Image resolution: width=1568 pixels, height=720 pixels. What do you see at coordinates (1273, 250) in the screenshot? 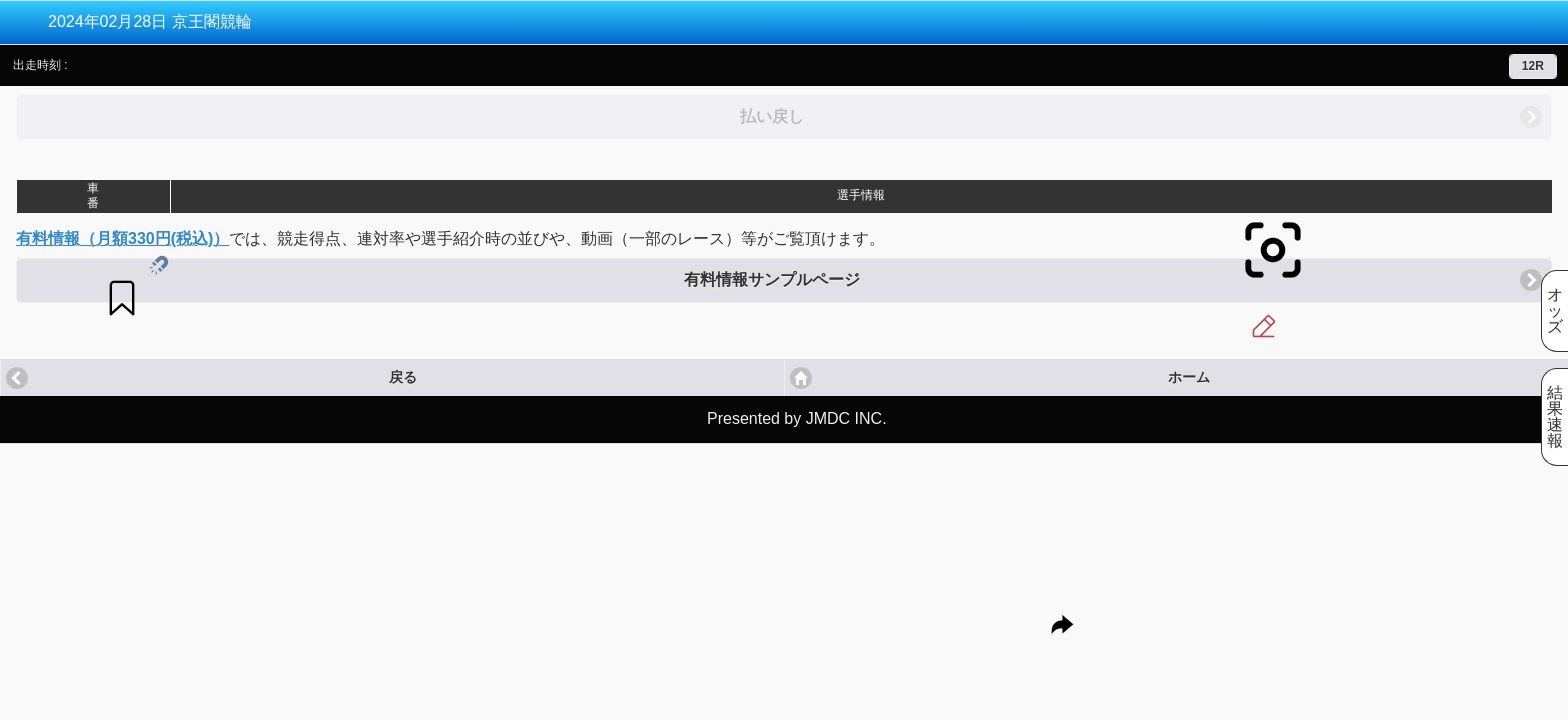
I see `capture a screenshot or photo` at bounding box center [1273, 250].